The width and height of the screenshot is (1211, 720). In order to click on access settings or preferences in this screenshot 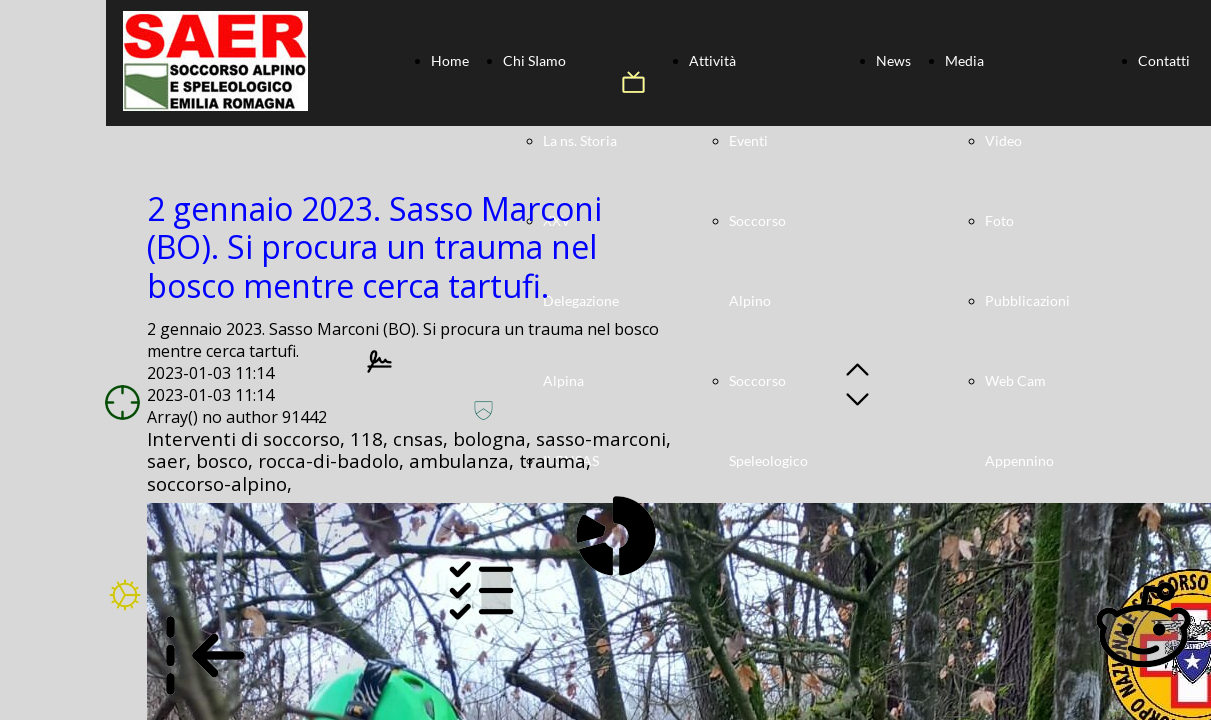, I will do `click(125, 595)`.